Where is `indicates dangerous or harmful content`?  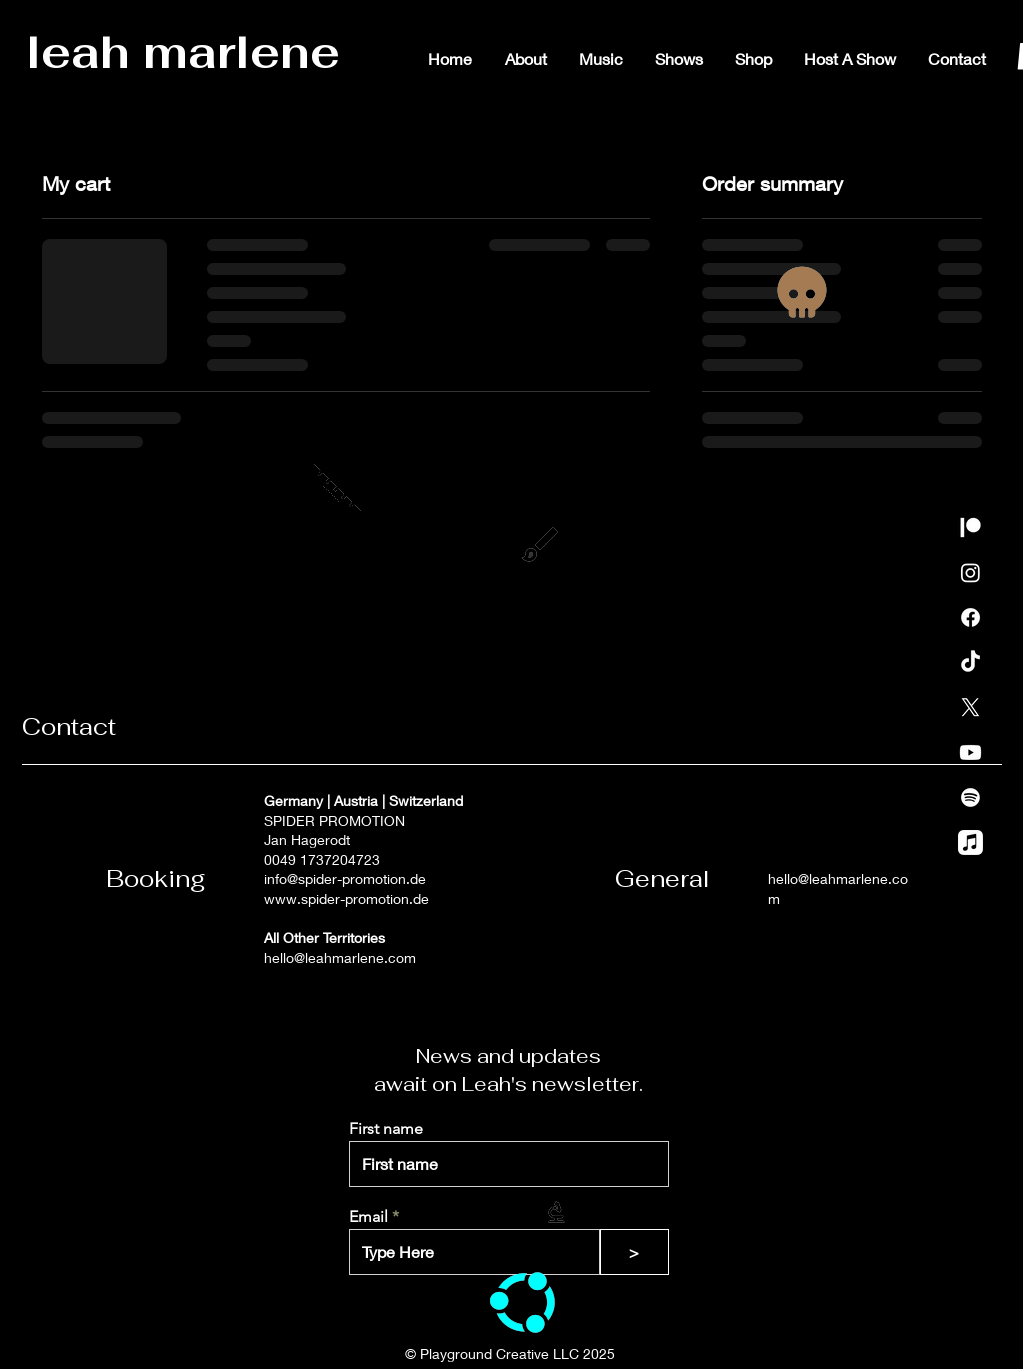
indicates dangerous or harmful content is located at coordinates (802, 293).